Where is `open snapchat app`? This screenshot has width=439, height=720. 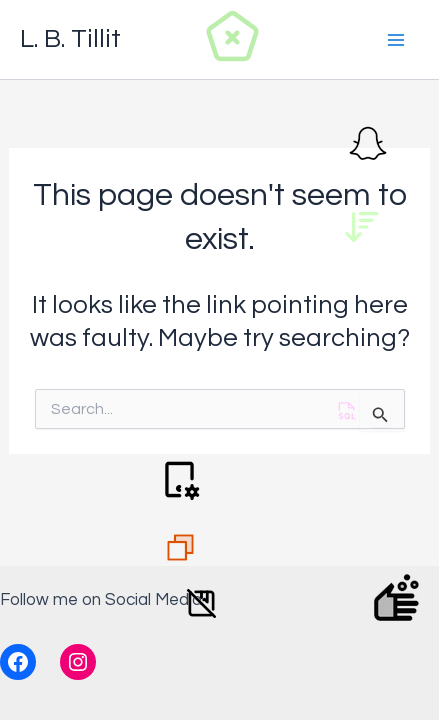 open snapchat app is located at coordinates (368, 144).